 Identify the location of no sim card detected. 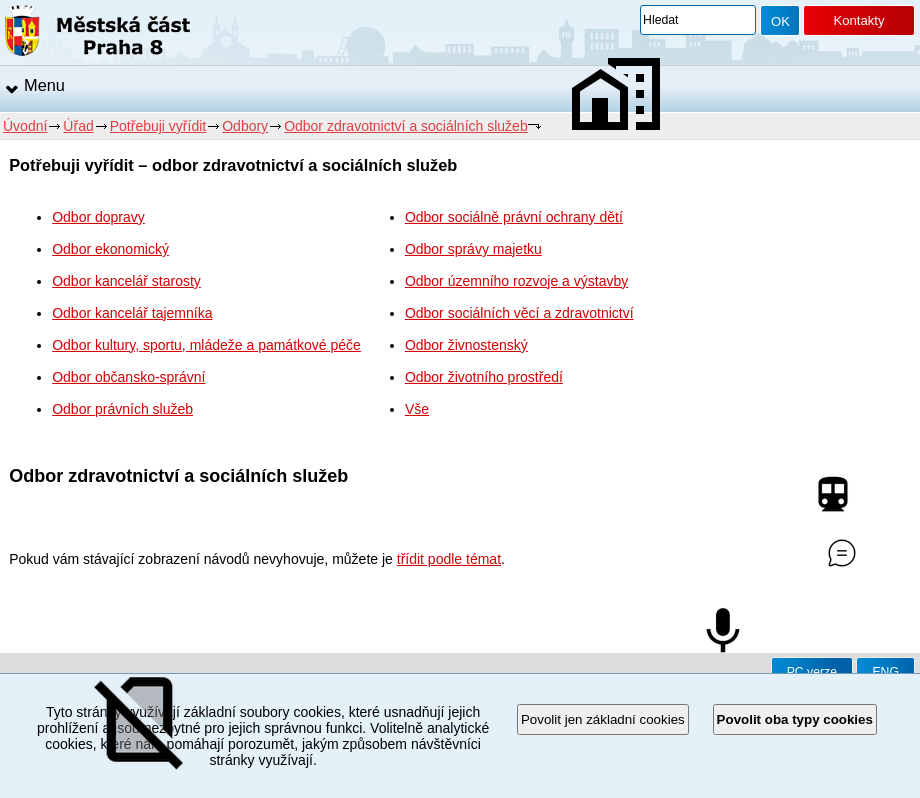
(139, 719).